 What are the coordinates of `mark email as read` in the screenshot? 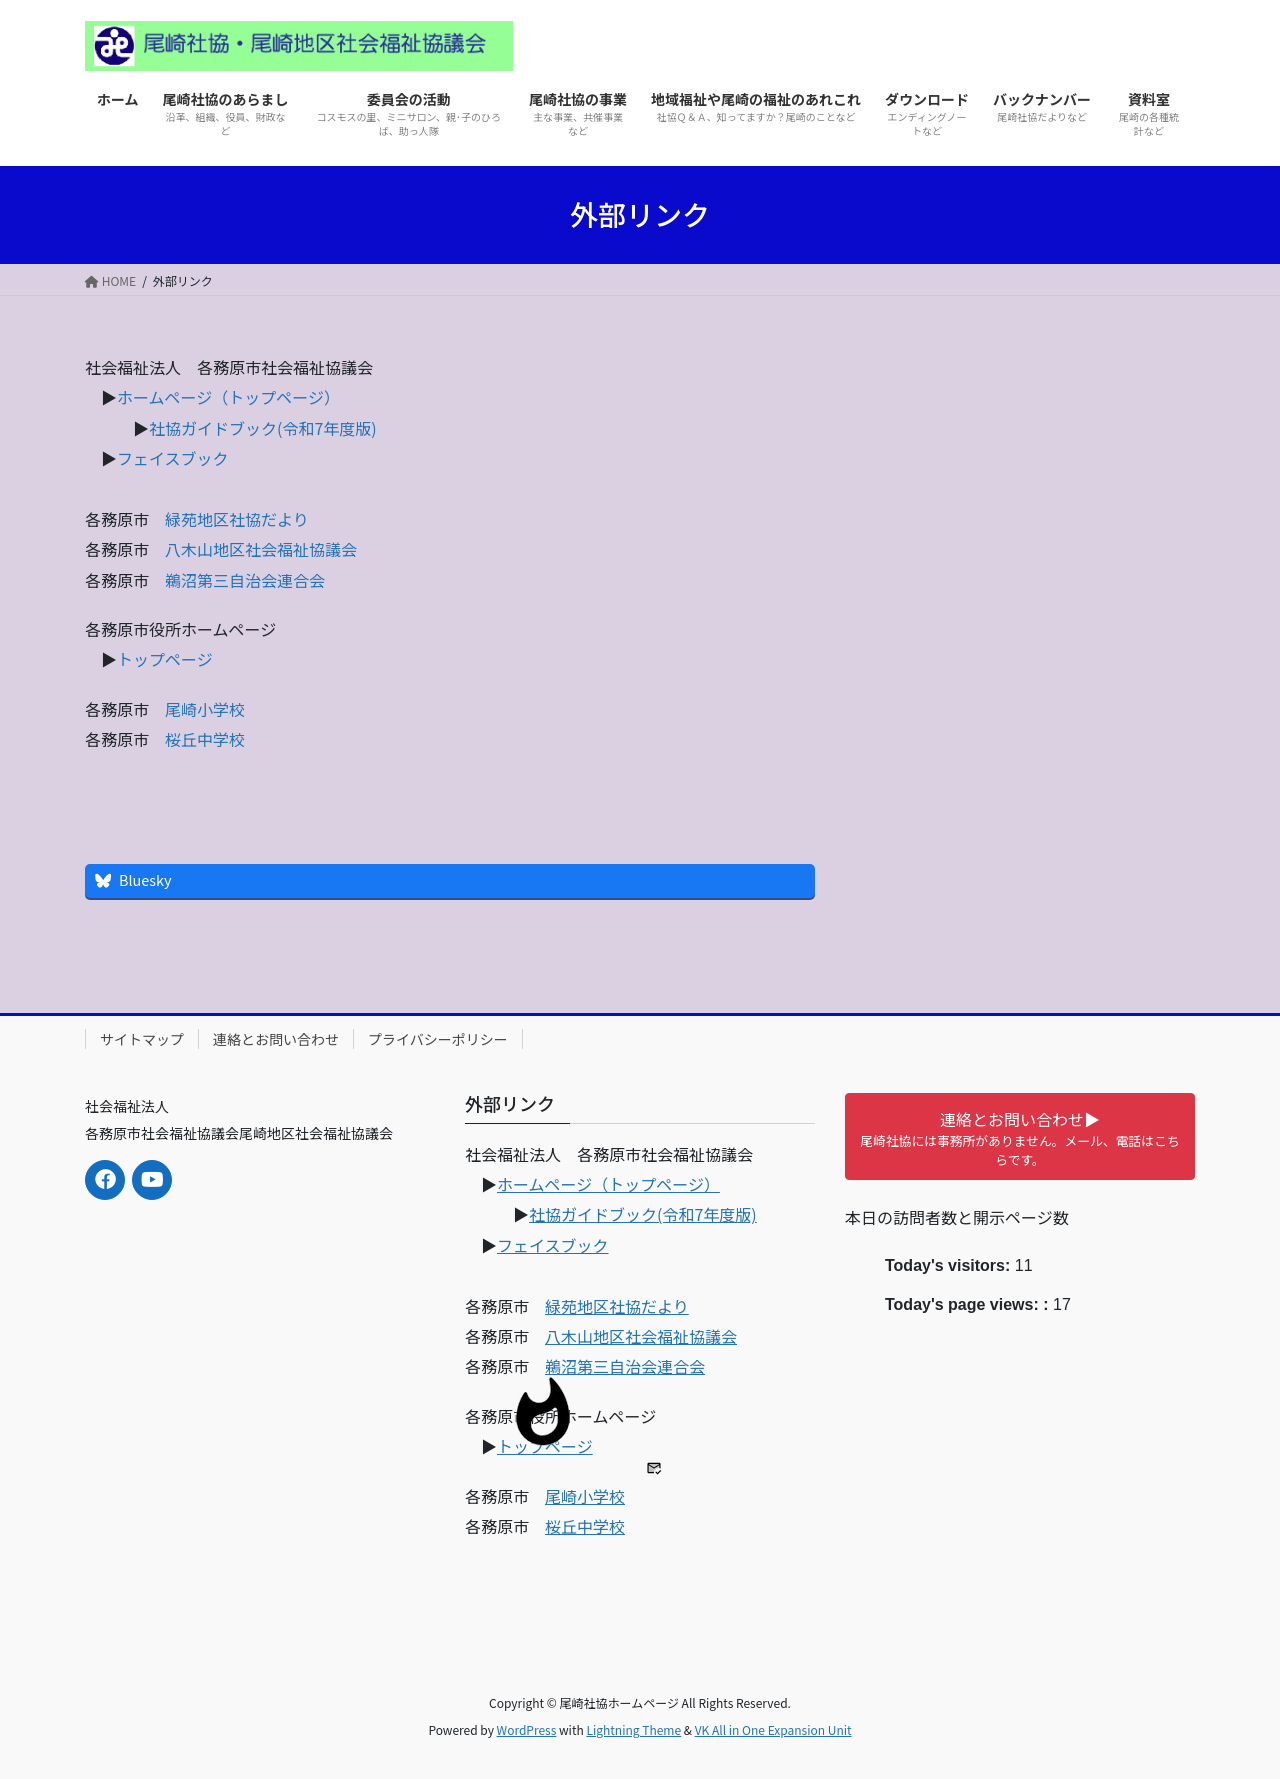 It's located at (654, 1468).